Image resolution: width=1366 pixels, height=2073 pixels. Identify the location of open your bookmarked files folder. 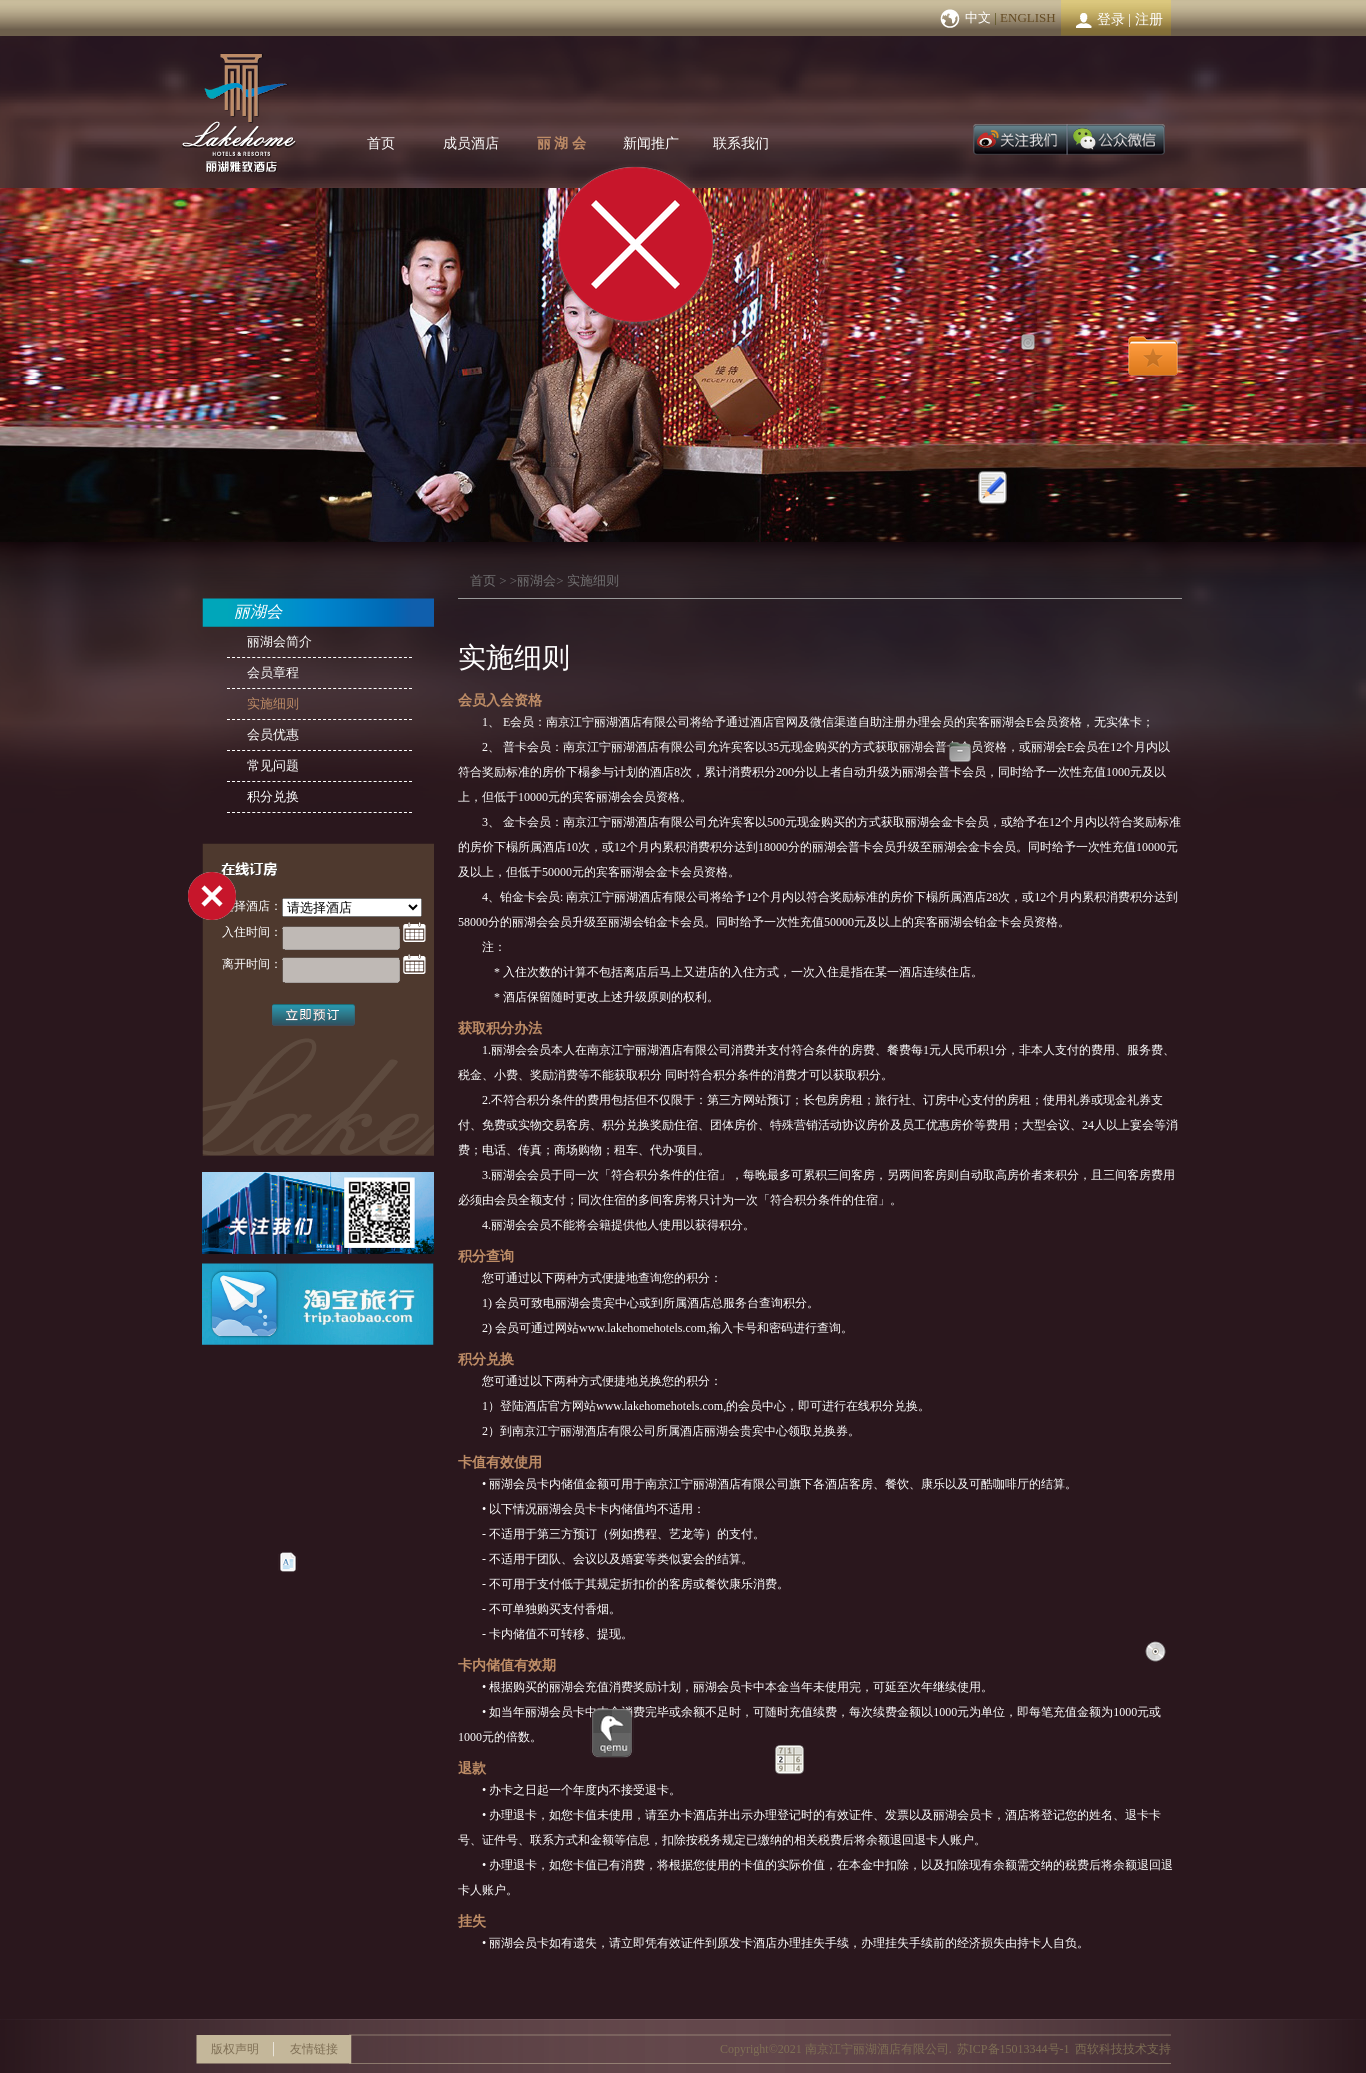
(1153, 356).